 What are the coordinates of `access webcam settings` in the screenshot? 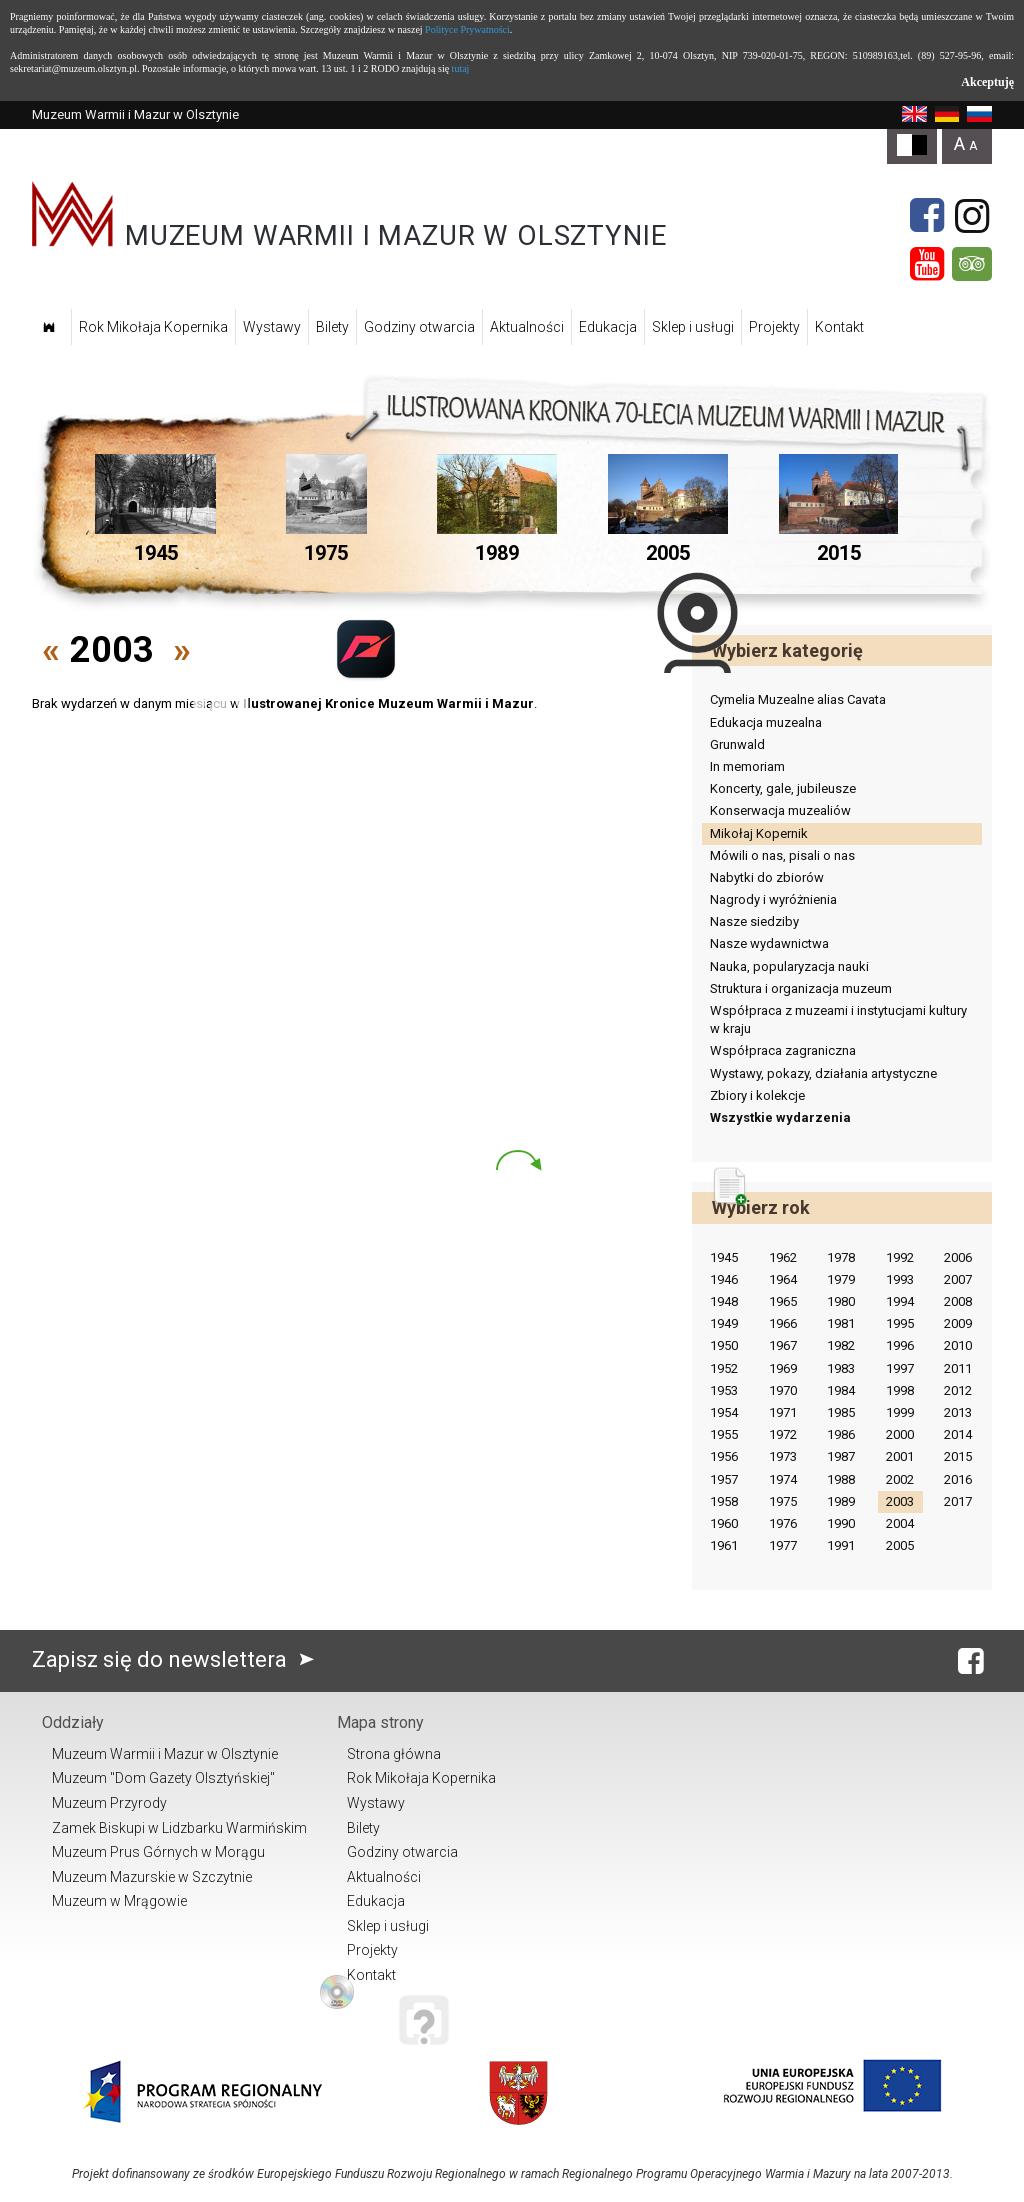 It's located at (697, 619).